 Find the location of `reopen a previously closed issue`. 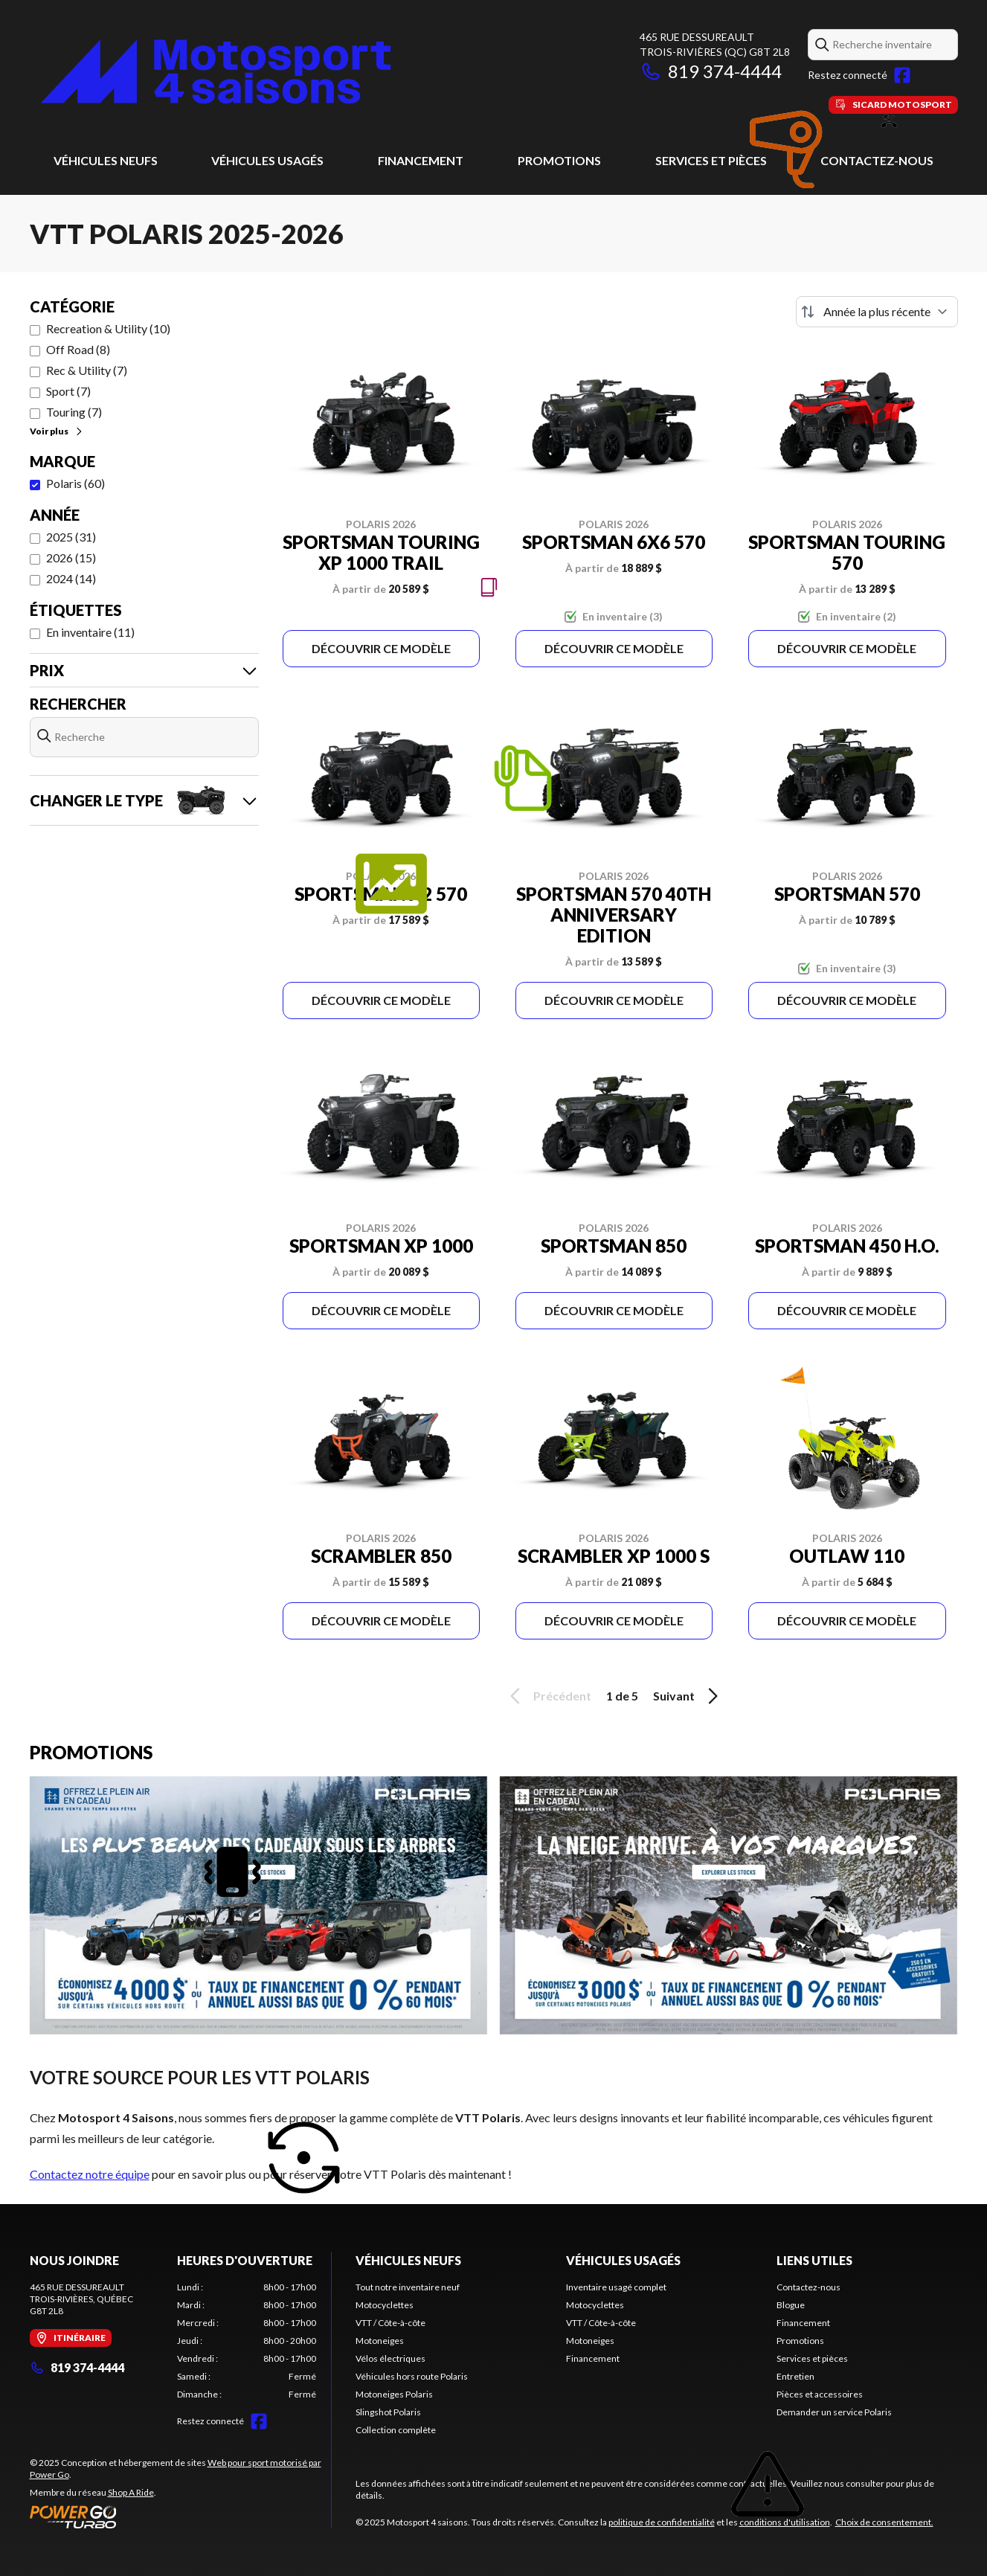

reopen a previously closed issue is located at coordinates (303, 2157).